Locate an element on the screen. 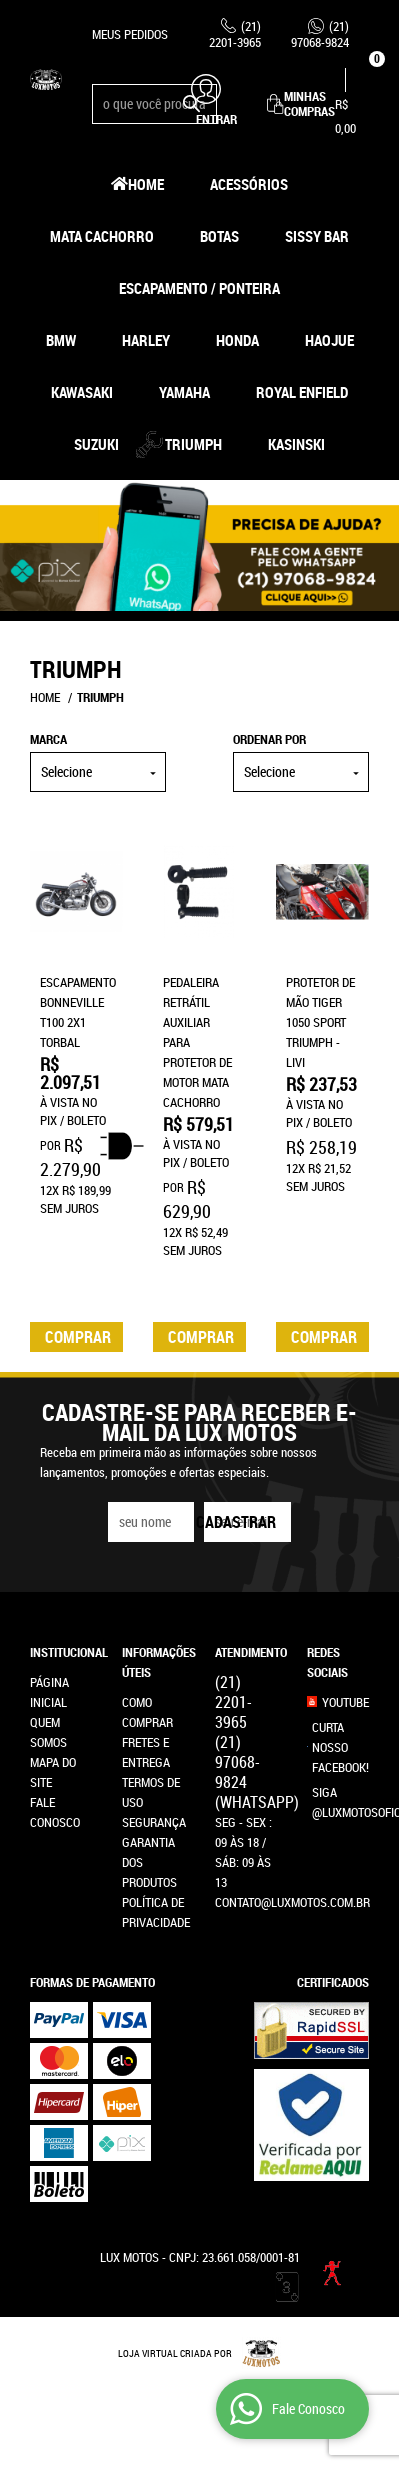 The image size is (399, 2469). activate robotic arm or grabber tool is located at coordinates (150, 443).